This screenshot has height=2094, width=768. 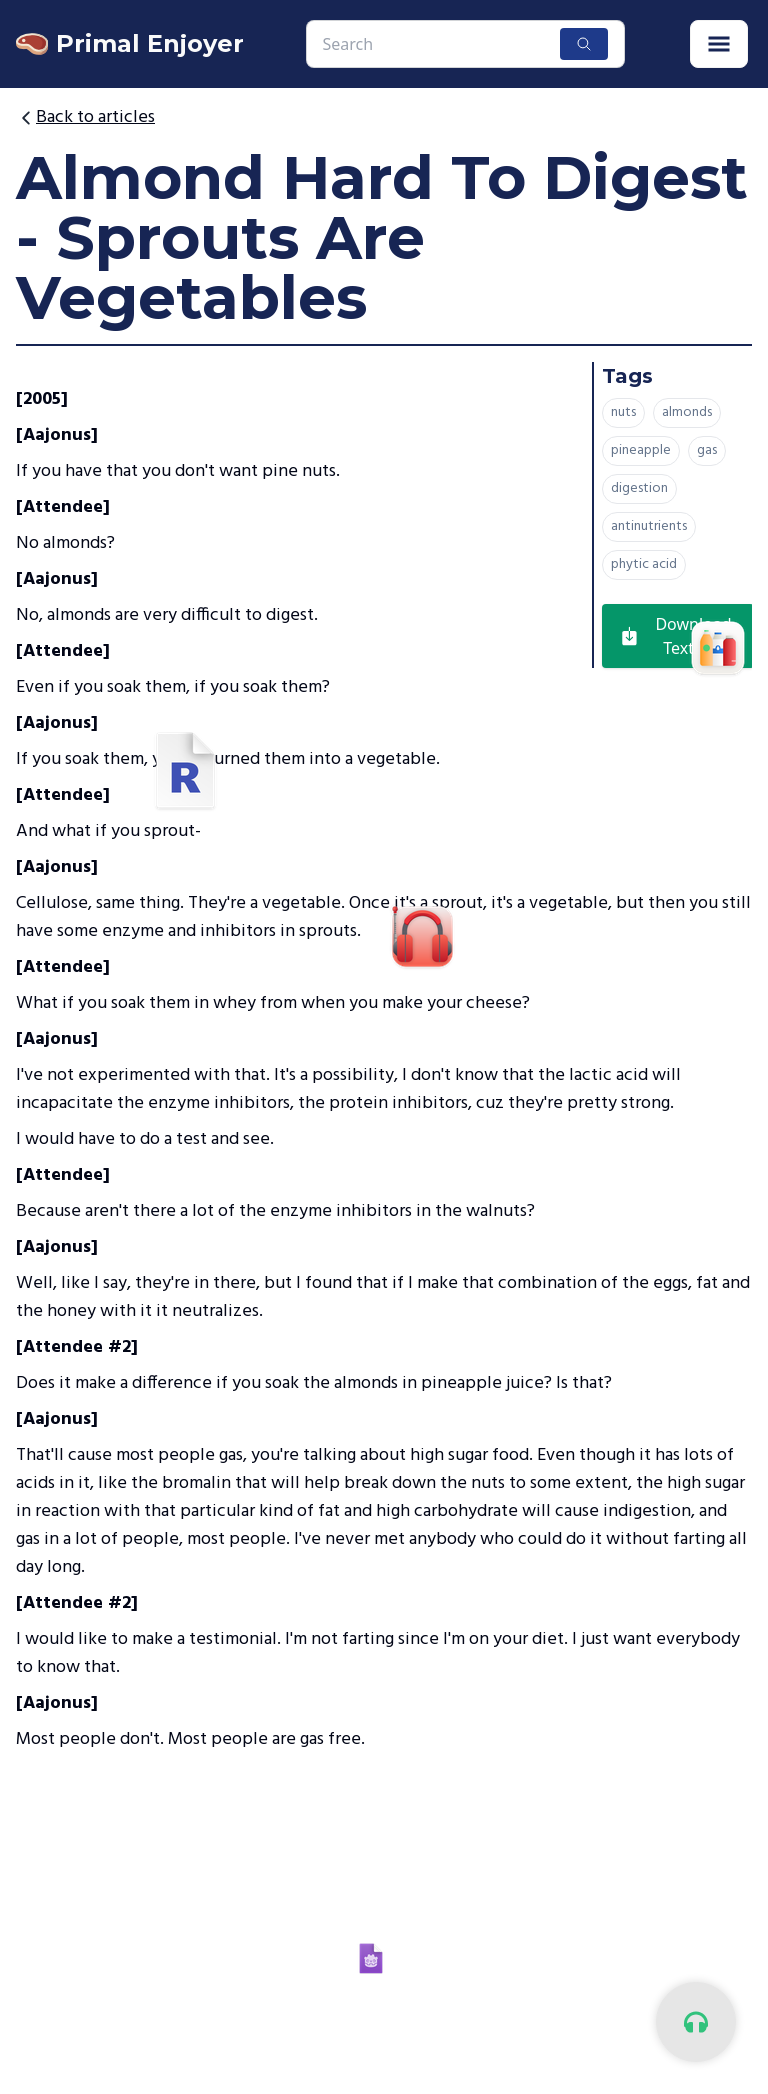 What do you see at coordinates (422, 936) in the screenshot?
I see `open audio sharing app` at bounding box center [422, 936].